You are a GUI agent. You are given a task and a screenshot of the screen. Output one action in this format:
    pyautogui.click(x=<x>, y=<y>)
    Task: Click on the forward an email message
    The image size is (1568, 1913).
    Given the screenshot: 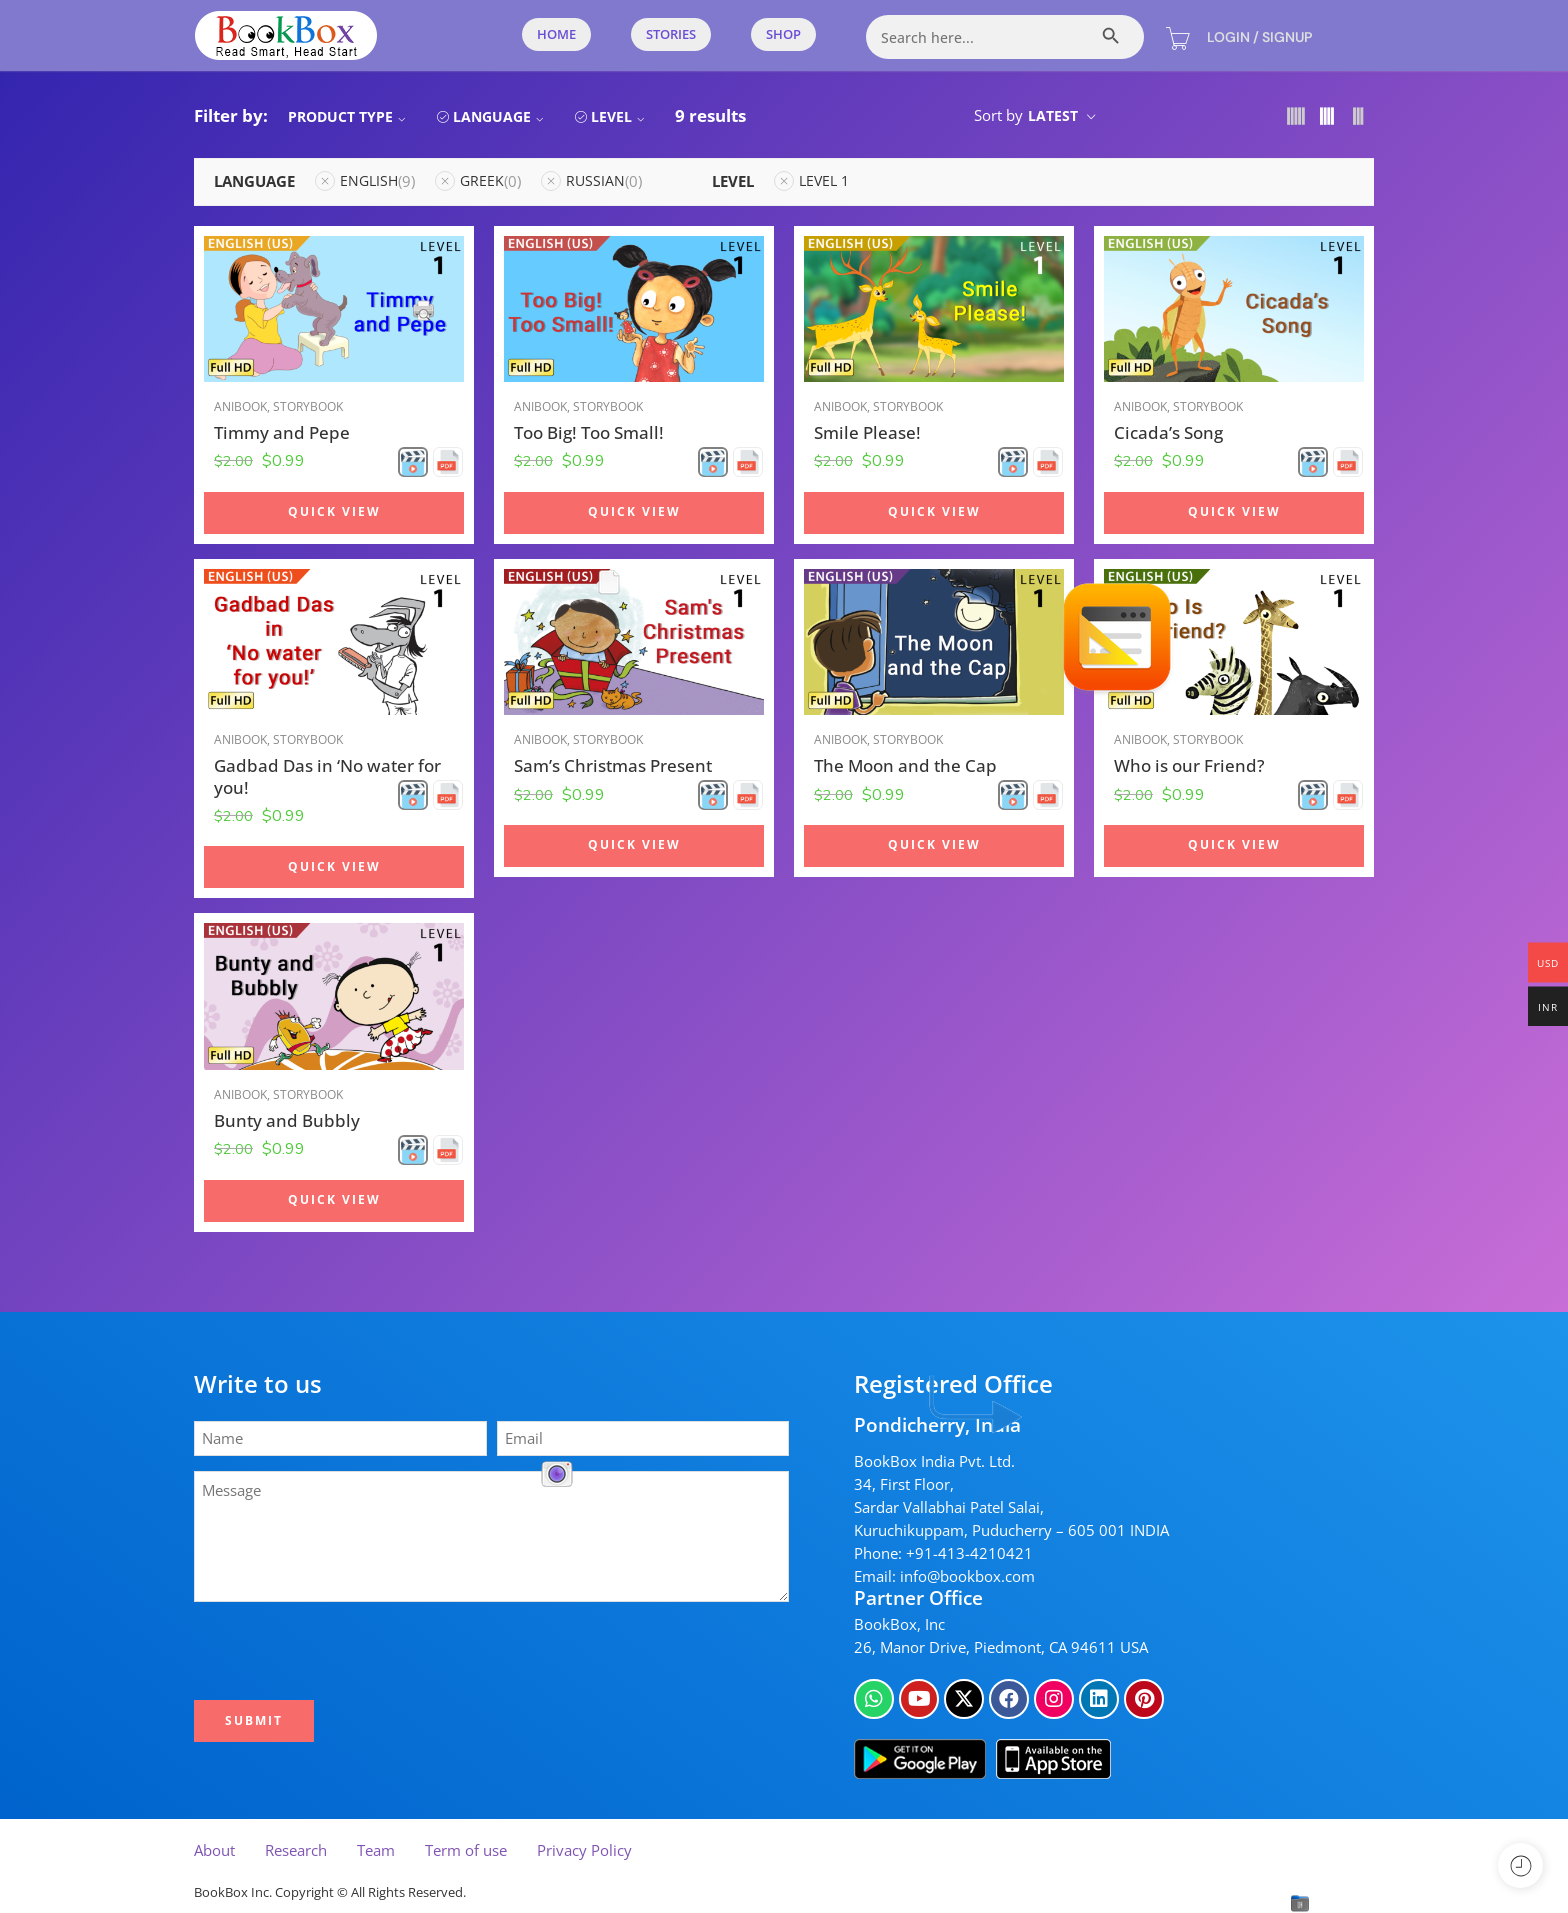 What is the action you would take?
    pyautogui.click(x=977, y=1404)
    